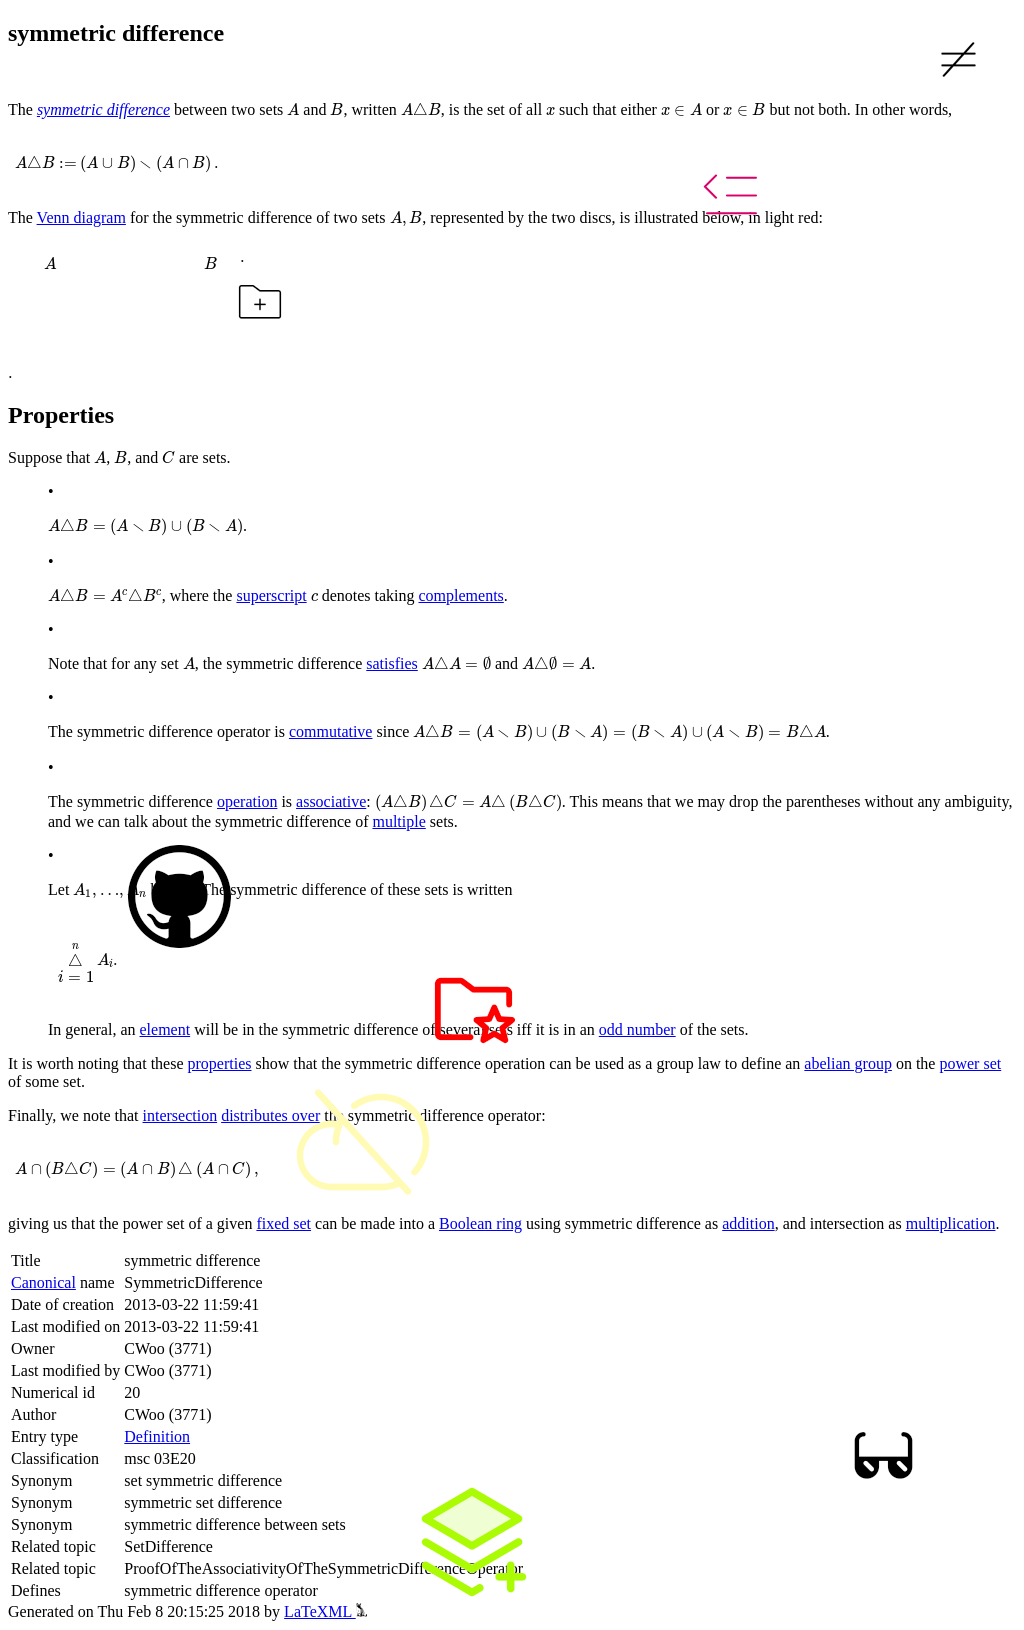  What do you see at coordinates (731, 195) in the screenshot?
I see `decrease text indentation` at bounding box center [731, 195].